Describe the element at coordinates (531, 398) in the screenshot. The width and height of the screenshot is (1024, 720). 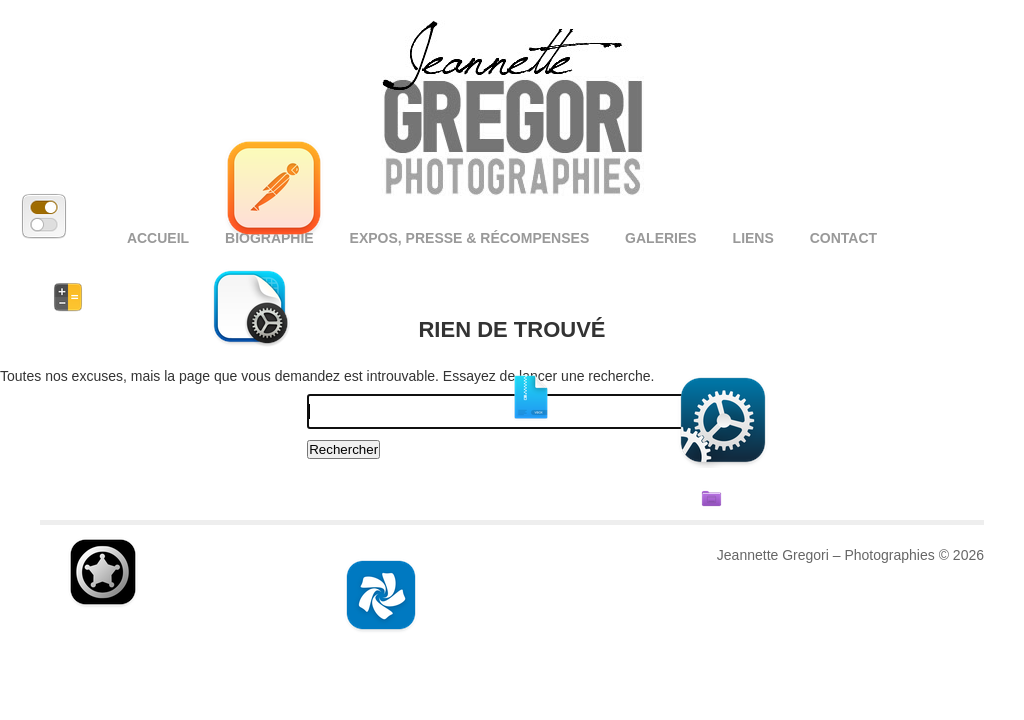
I see `a VirtualBox virtual machine configuration file` at that location.